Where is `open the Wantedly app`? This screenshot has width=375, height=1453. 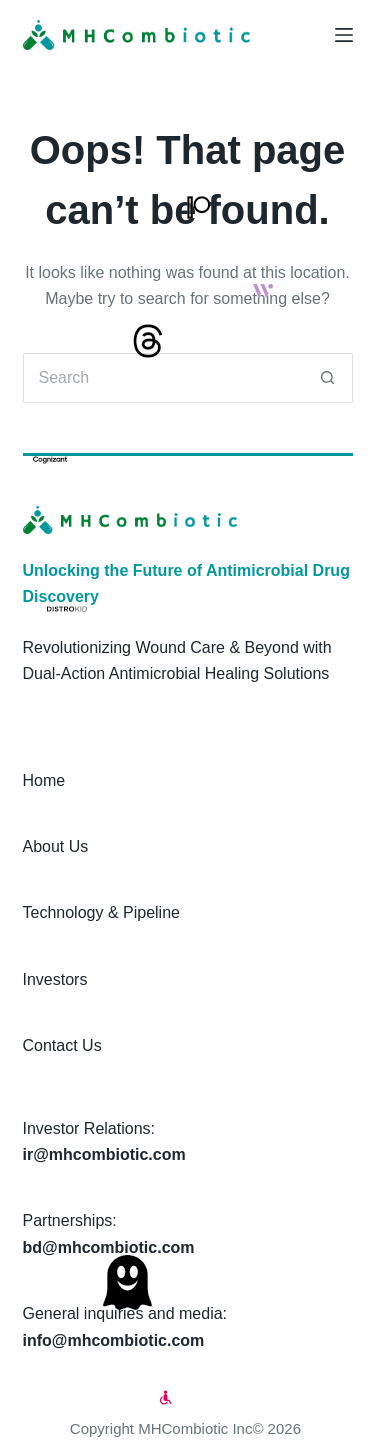
open the Wantedly app is located at coordinates (263, 291).